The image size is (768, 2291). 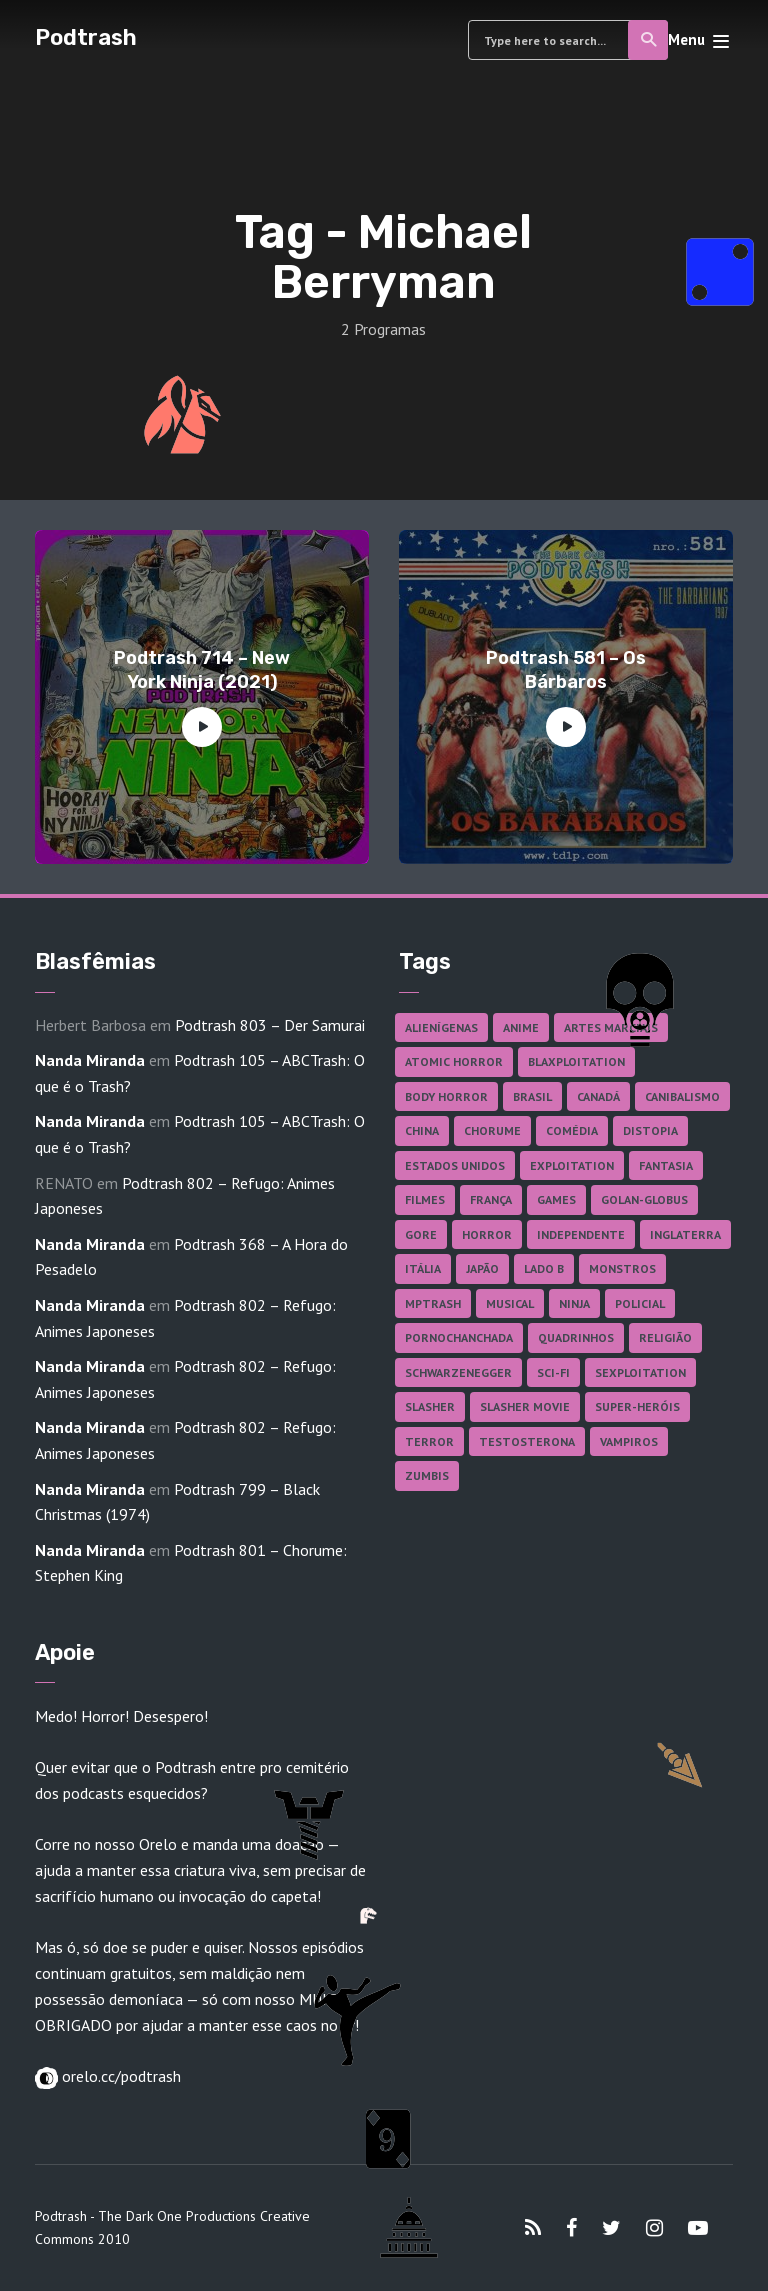 What do you see at coordinates (409, 2227) in the screenshot?
I see `access government or legislative information` at bounding box center [409, 2227].